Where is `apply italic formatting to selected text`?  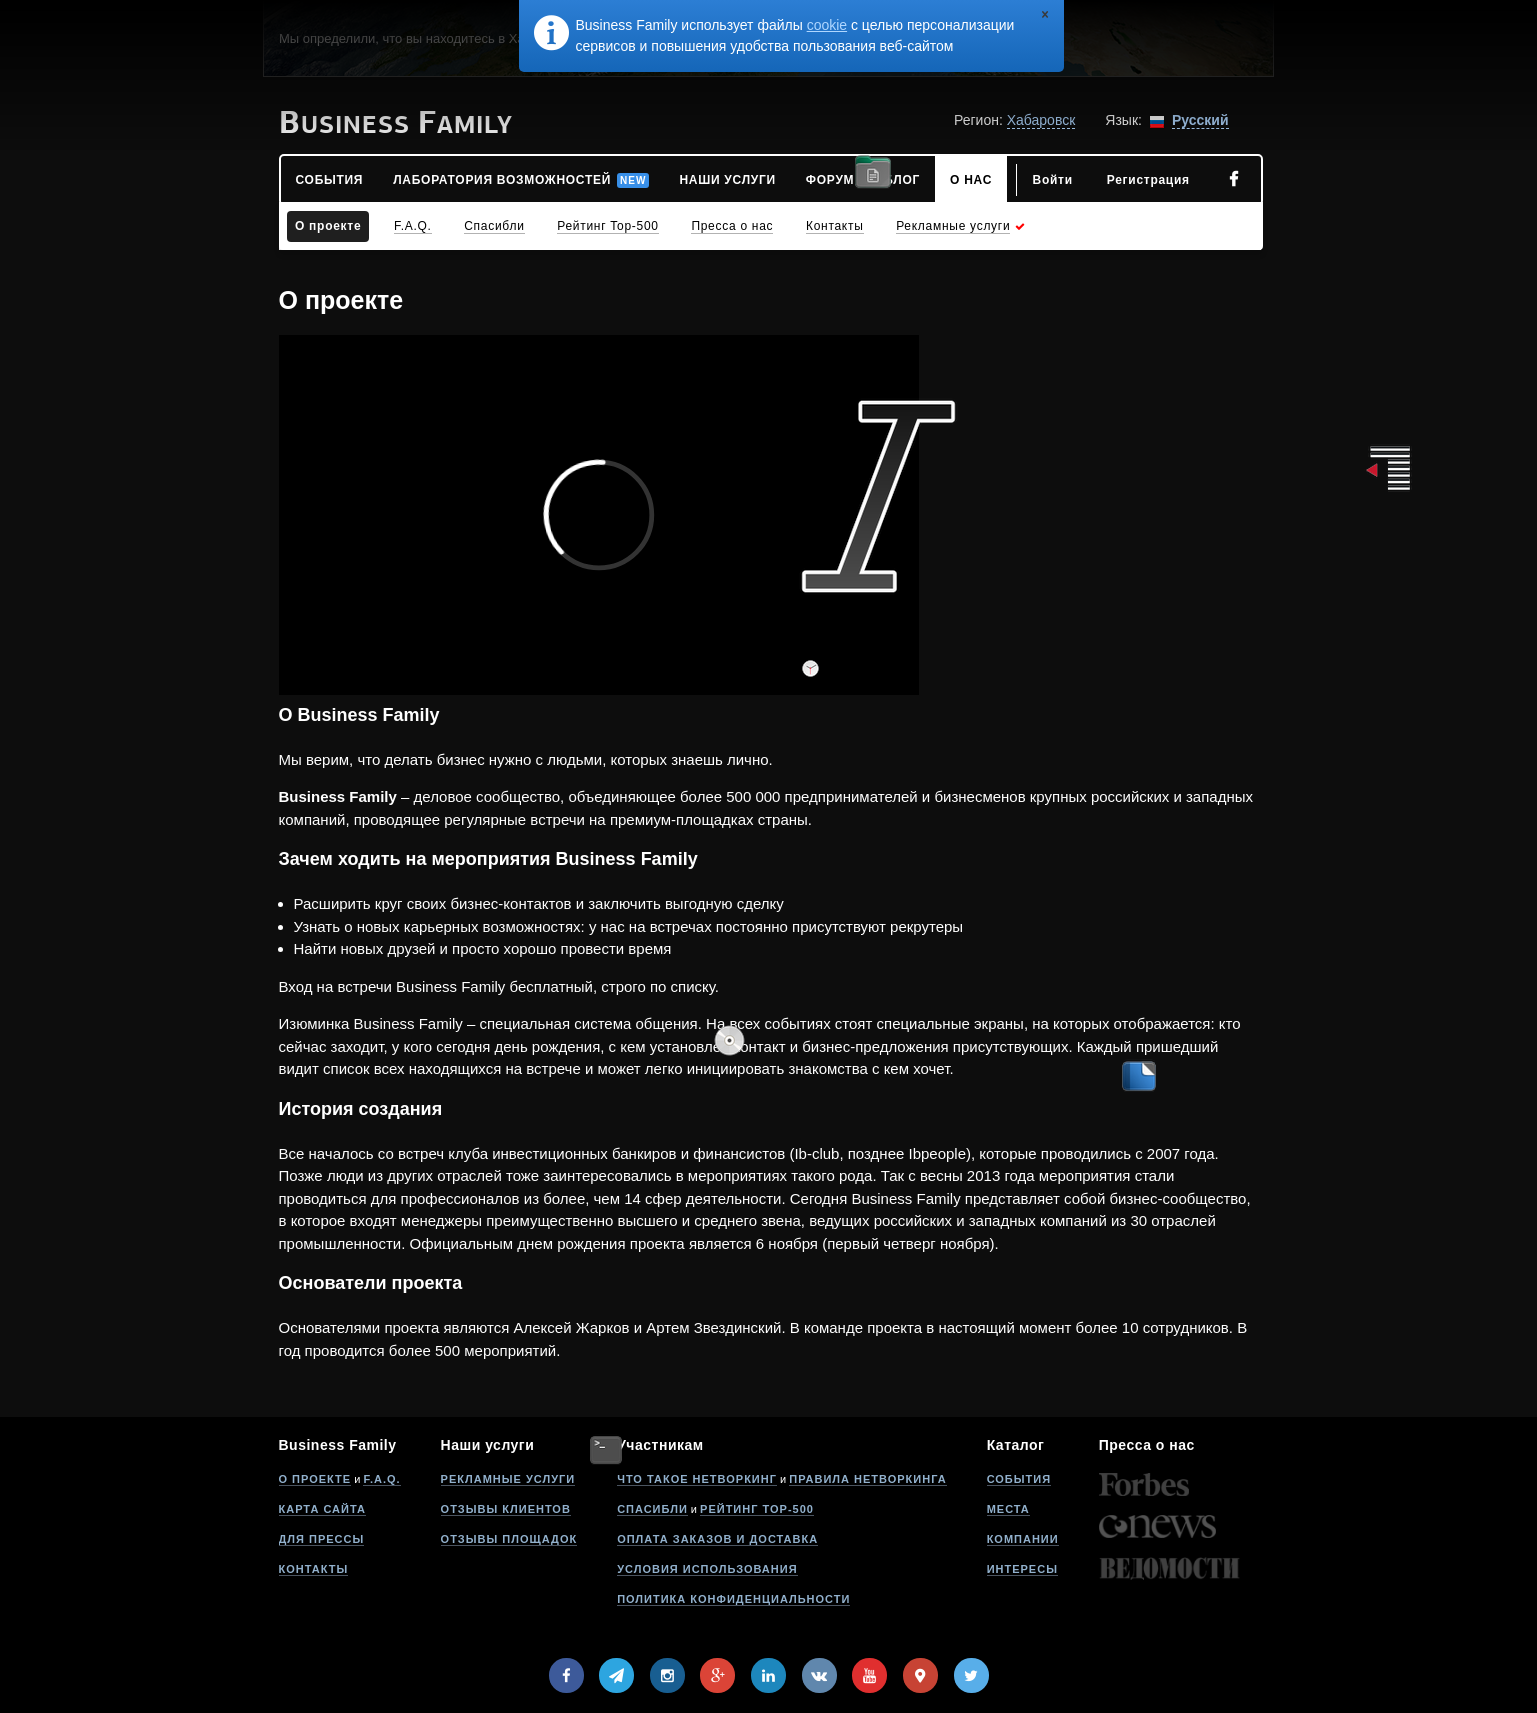 apply italic formatting to selected text is located at coordinates (878, 496).